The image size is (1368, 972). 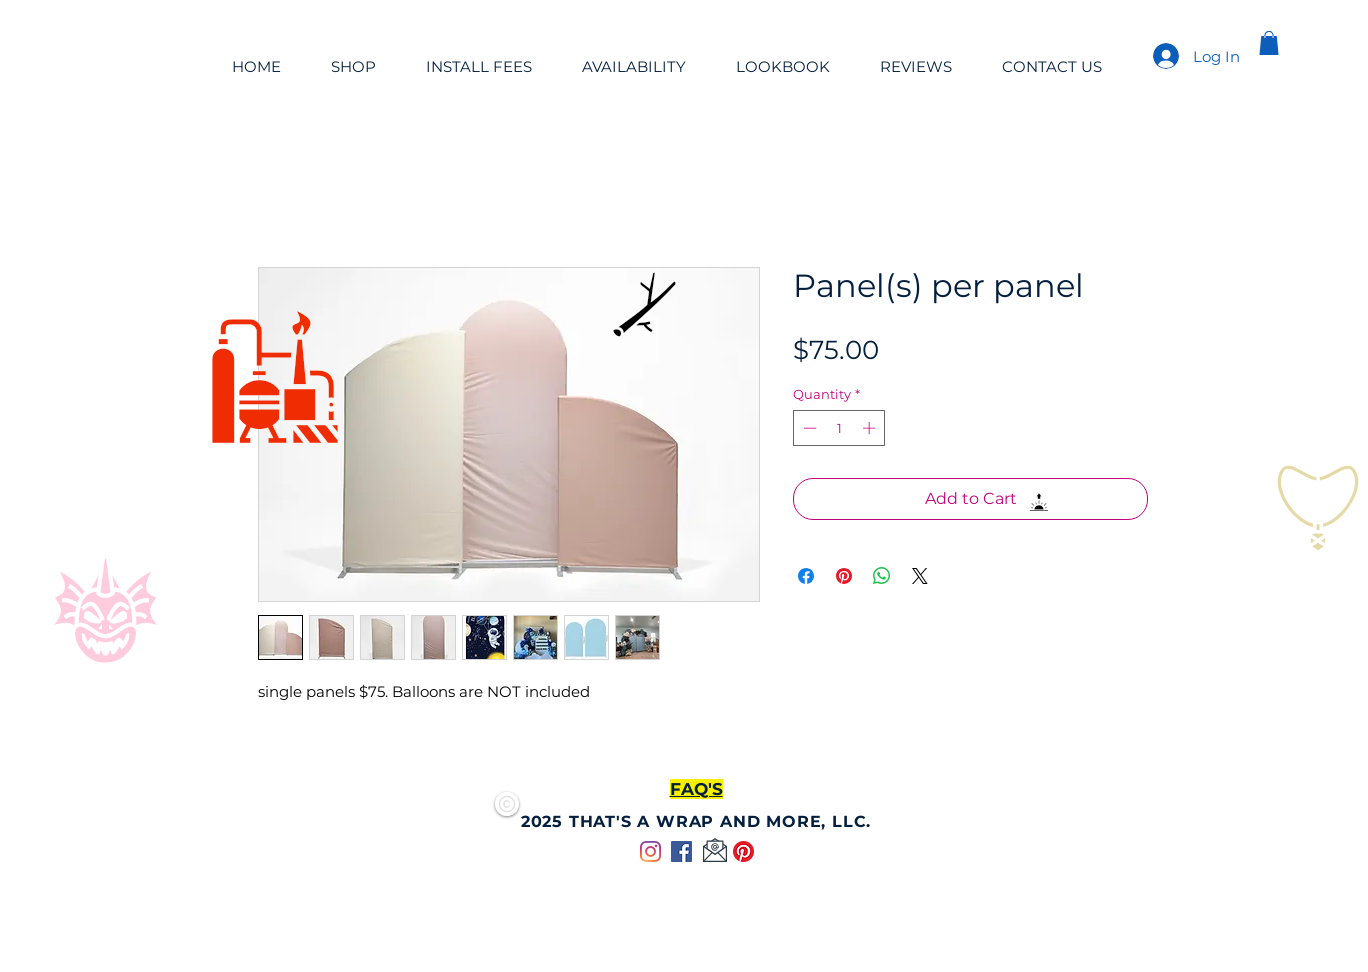 I want to click on encounter a fish monster enemy, so click(x=105, y=610).